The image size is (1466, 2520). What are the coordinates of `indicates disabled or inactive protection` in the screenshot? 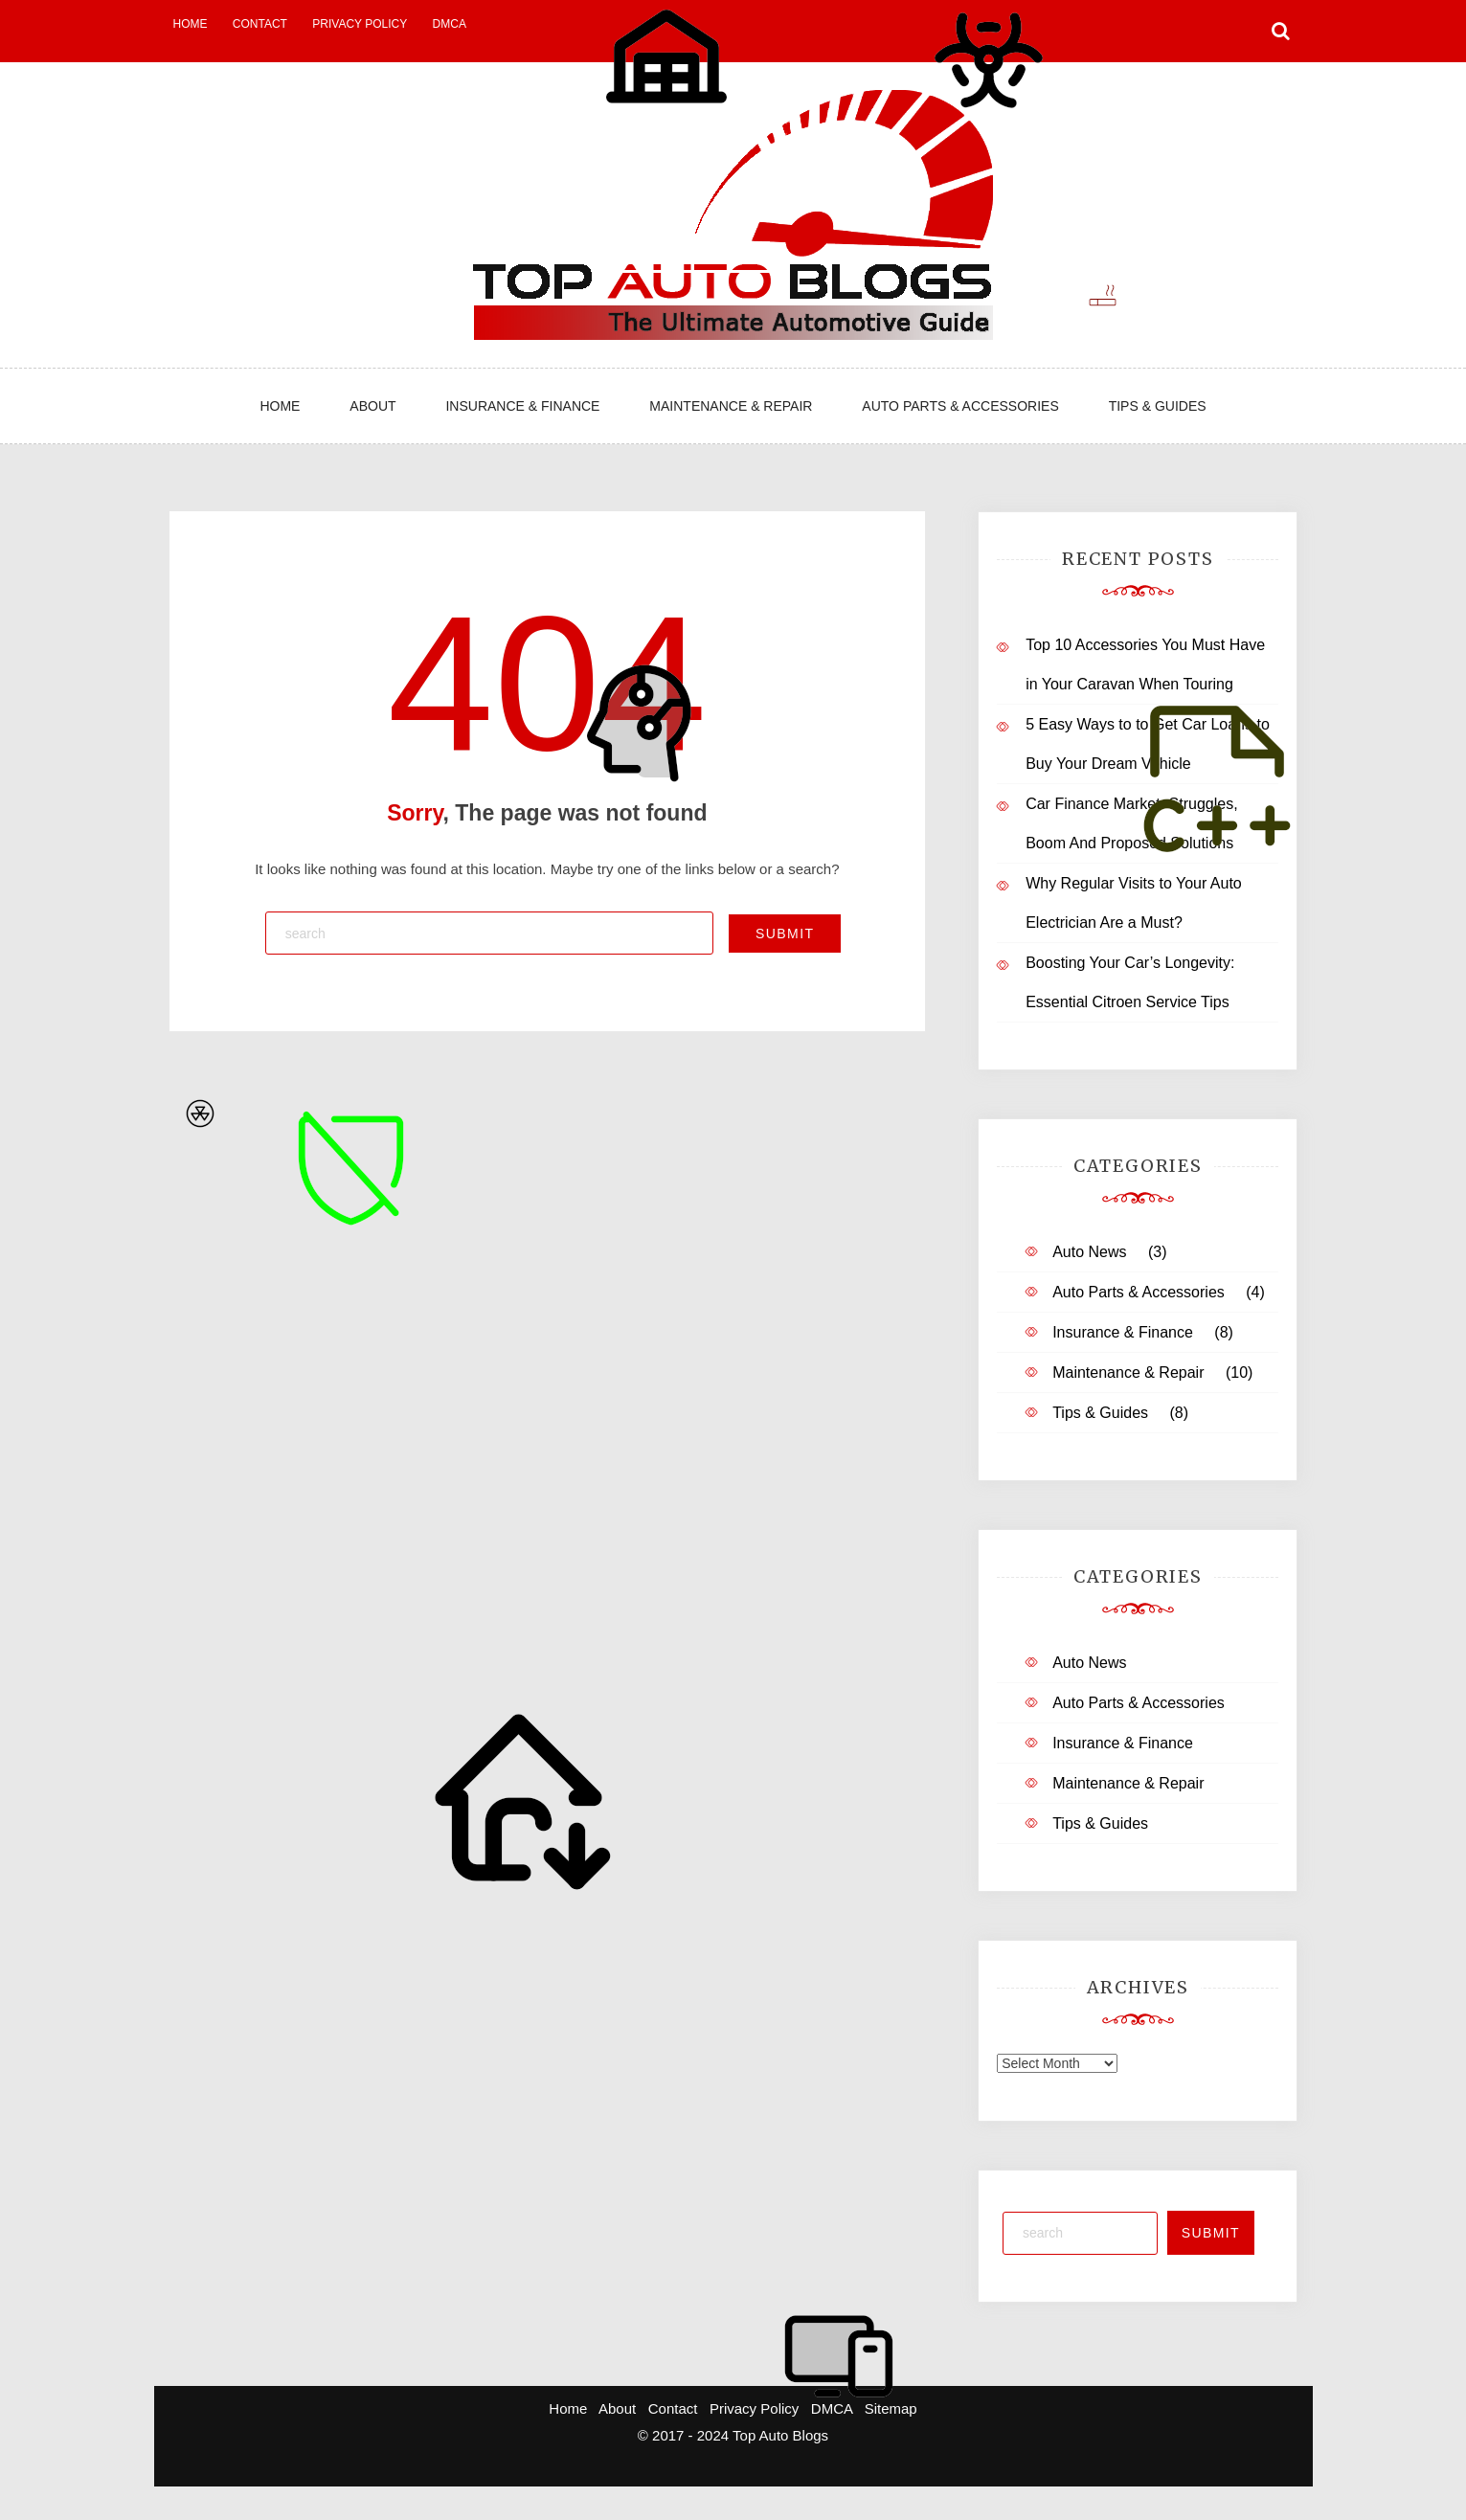 It's located at (350, 1163).